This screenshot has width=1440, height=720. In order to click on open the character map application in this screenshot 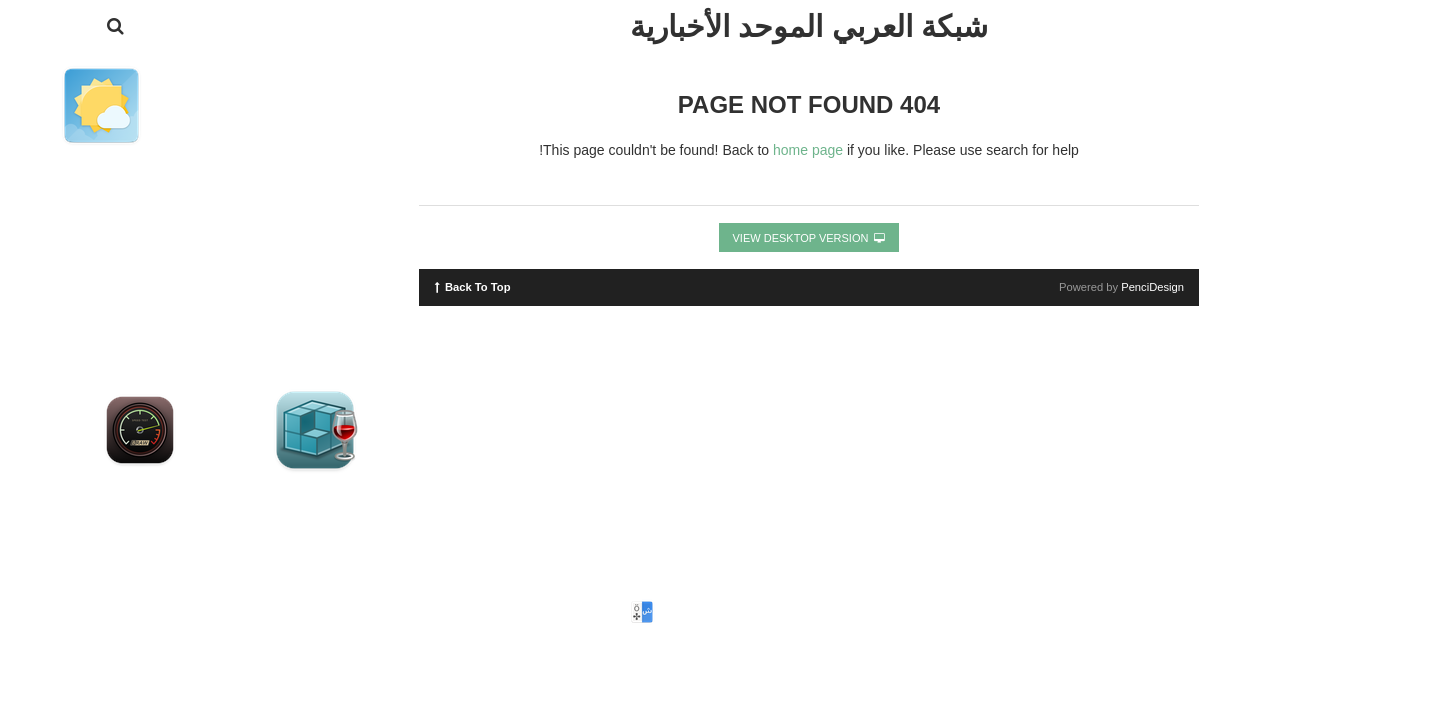, I will do `click(642, 612)`.